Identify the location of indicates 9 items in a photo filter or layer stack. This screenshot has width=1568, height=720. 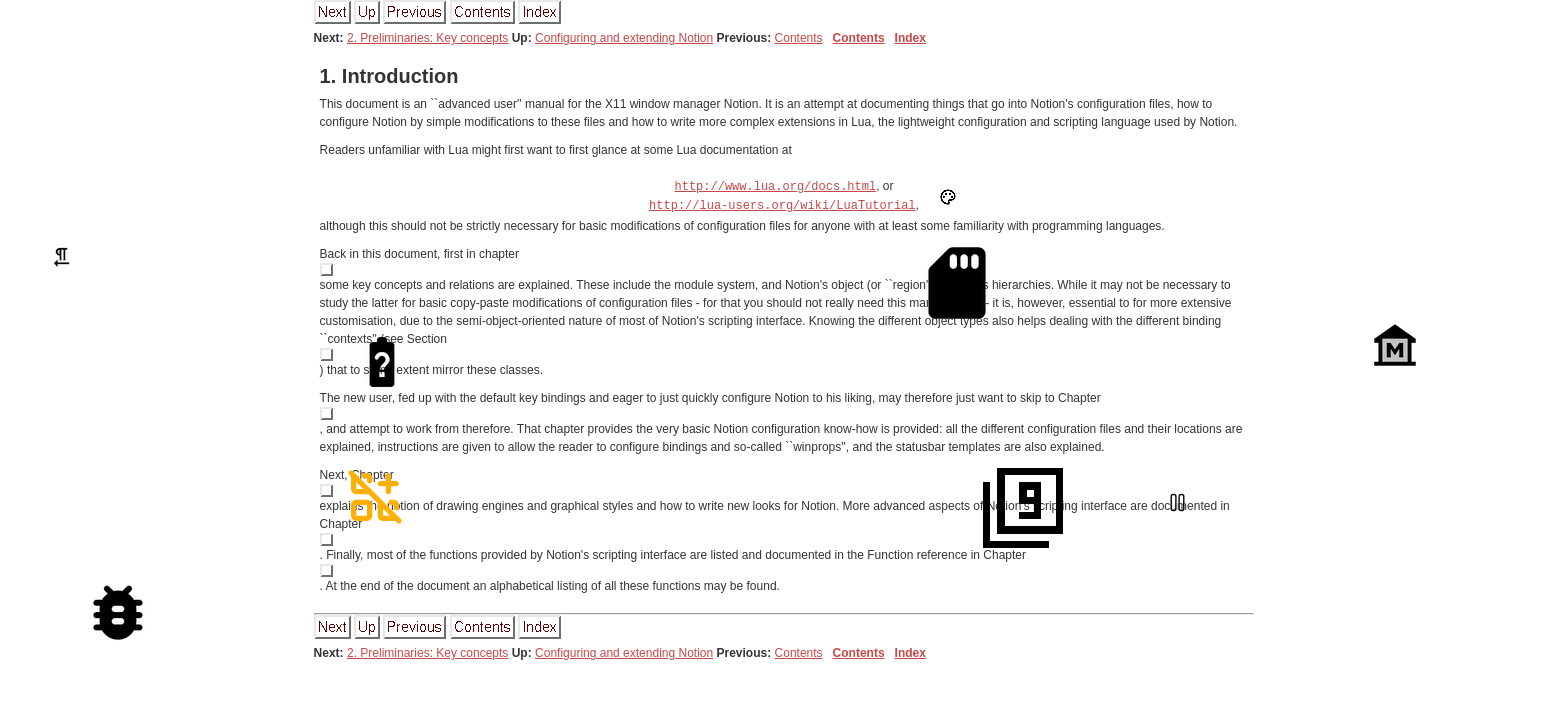
(1023, 508).